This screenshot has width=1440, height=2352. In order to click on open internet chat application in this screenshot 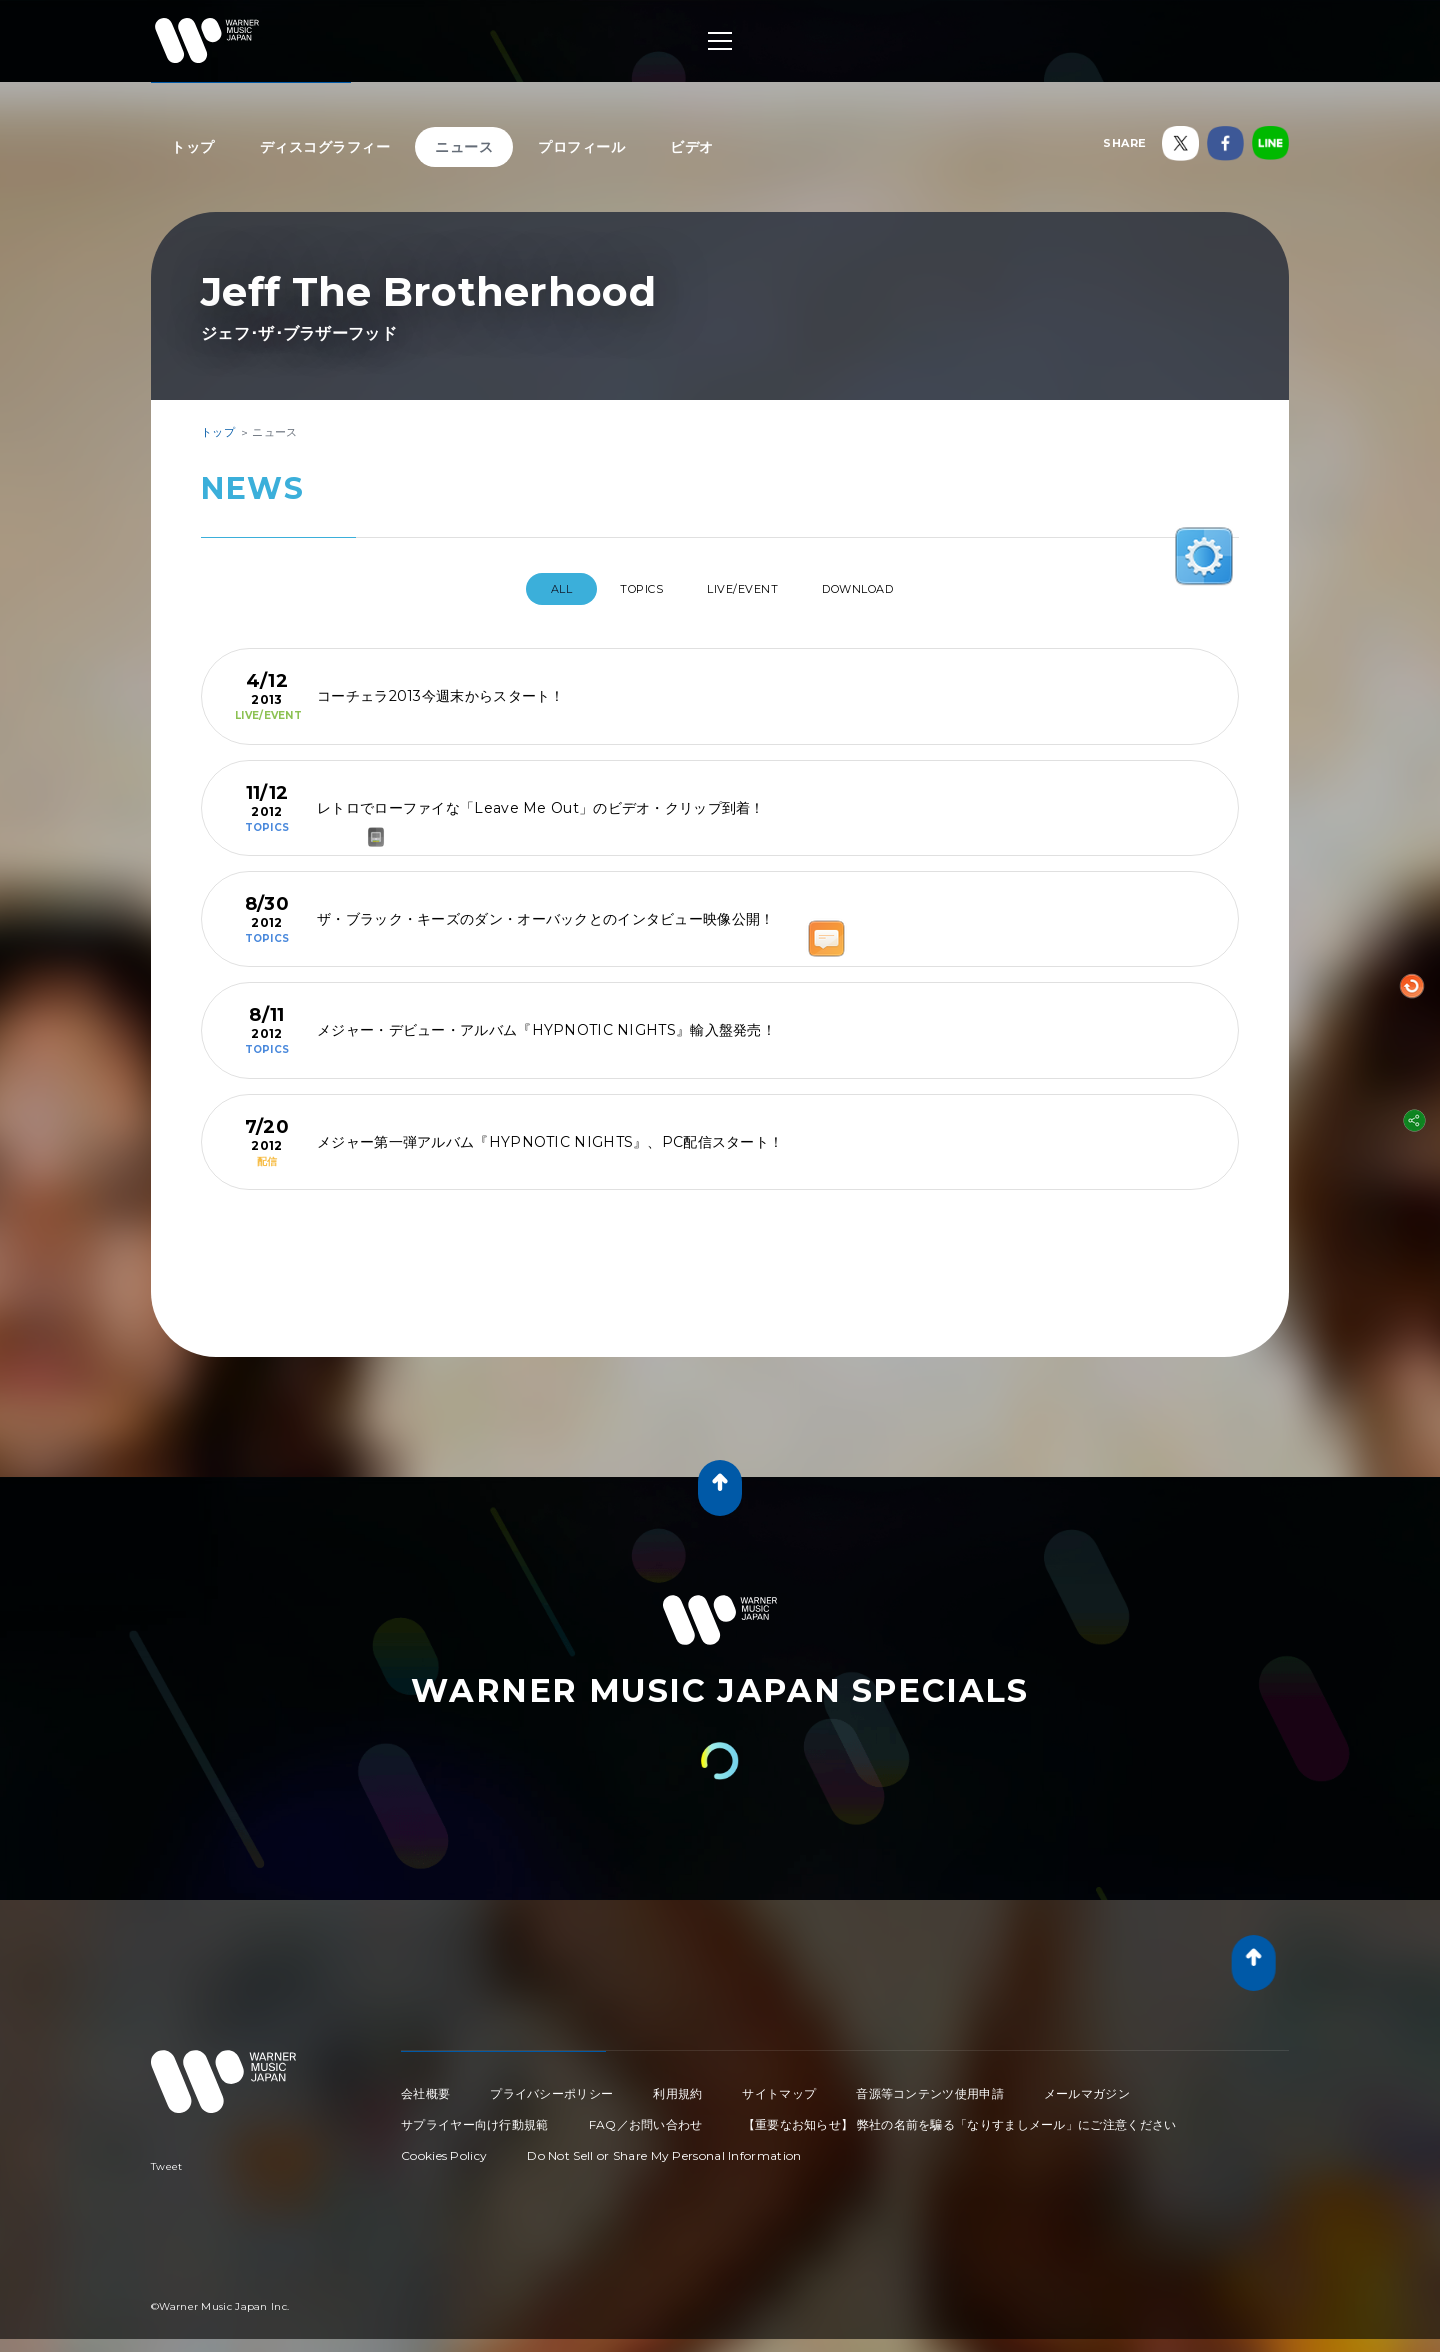, I will do `click(826, 938)`.